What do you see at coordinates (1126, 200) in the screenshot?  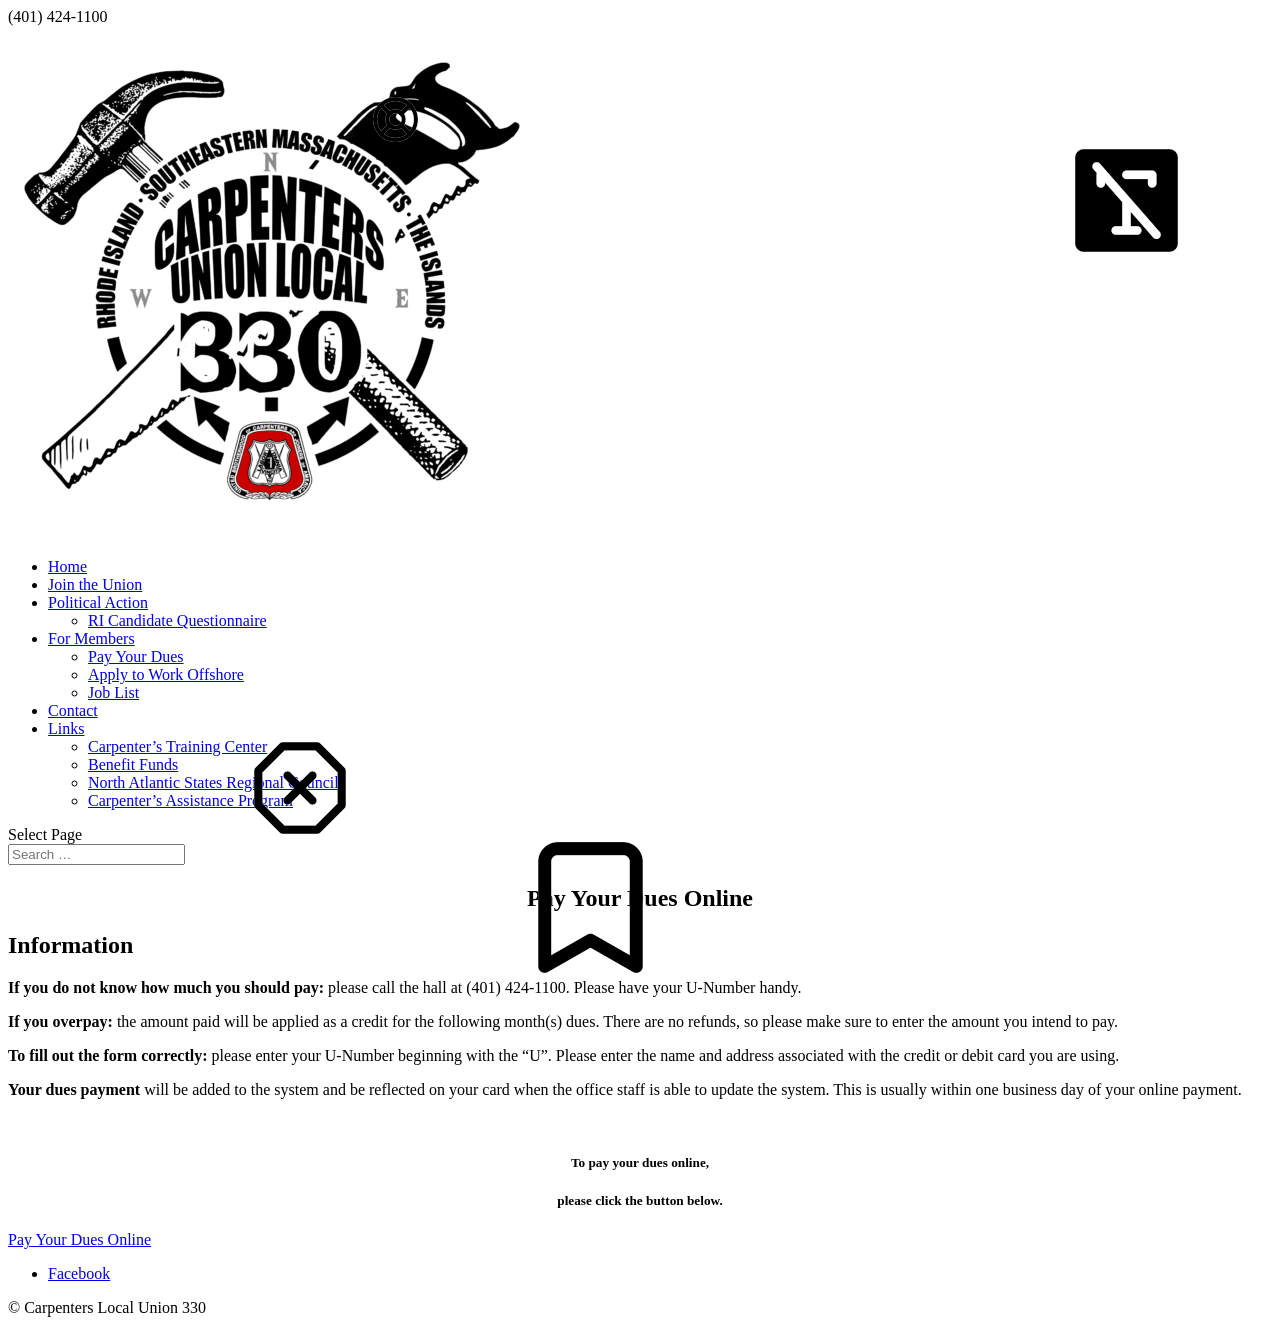 I see `disable text formatting` at bounding box center [1126, 200].